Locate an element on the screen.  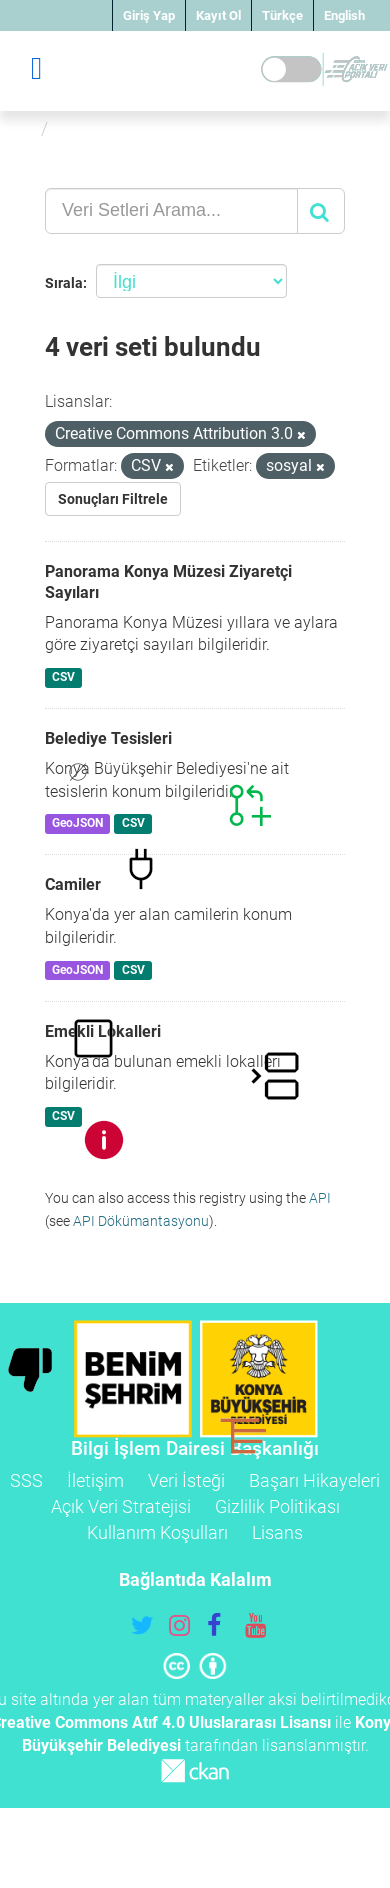
create a new git pull request is located at coordinates (249, 804).